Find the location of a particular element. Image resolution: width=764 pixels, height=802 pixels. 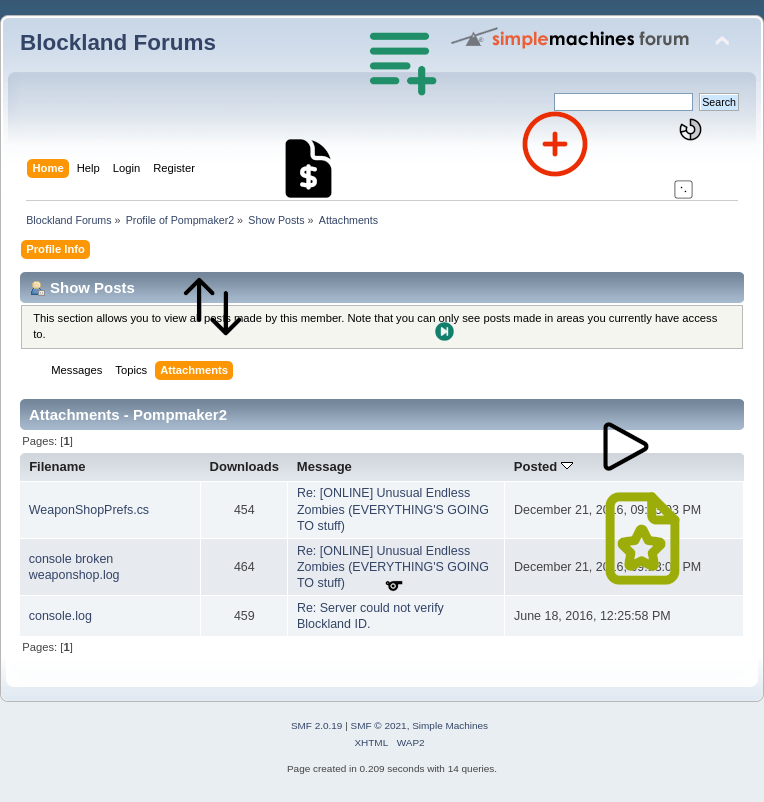

view analytics breakdown is located at coordinates (690, 129).